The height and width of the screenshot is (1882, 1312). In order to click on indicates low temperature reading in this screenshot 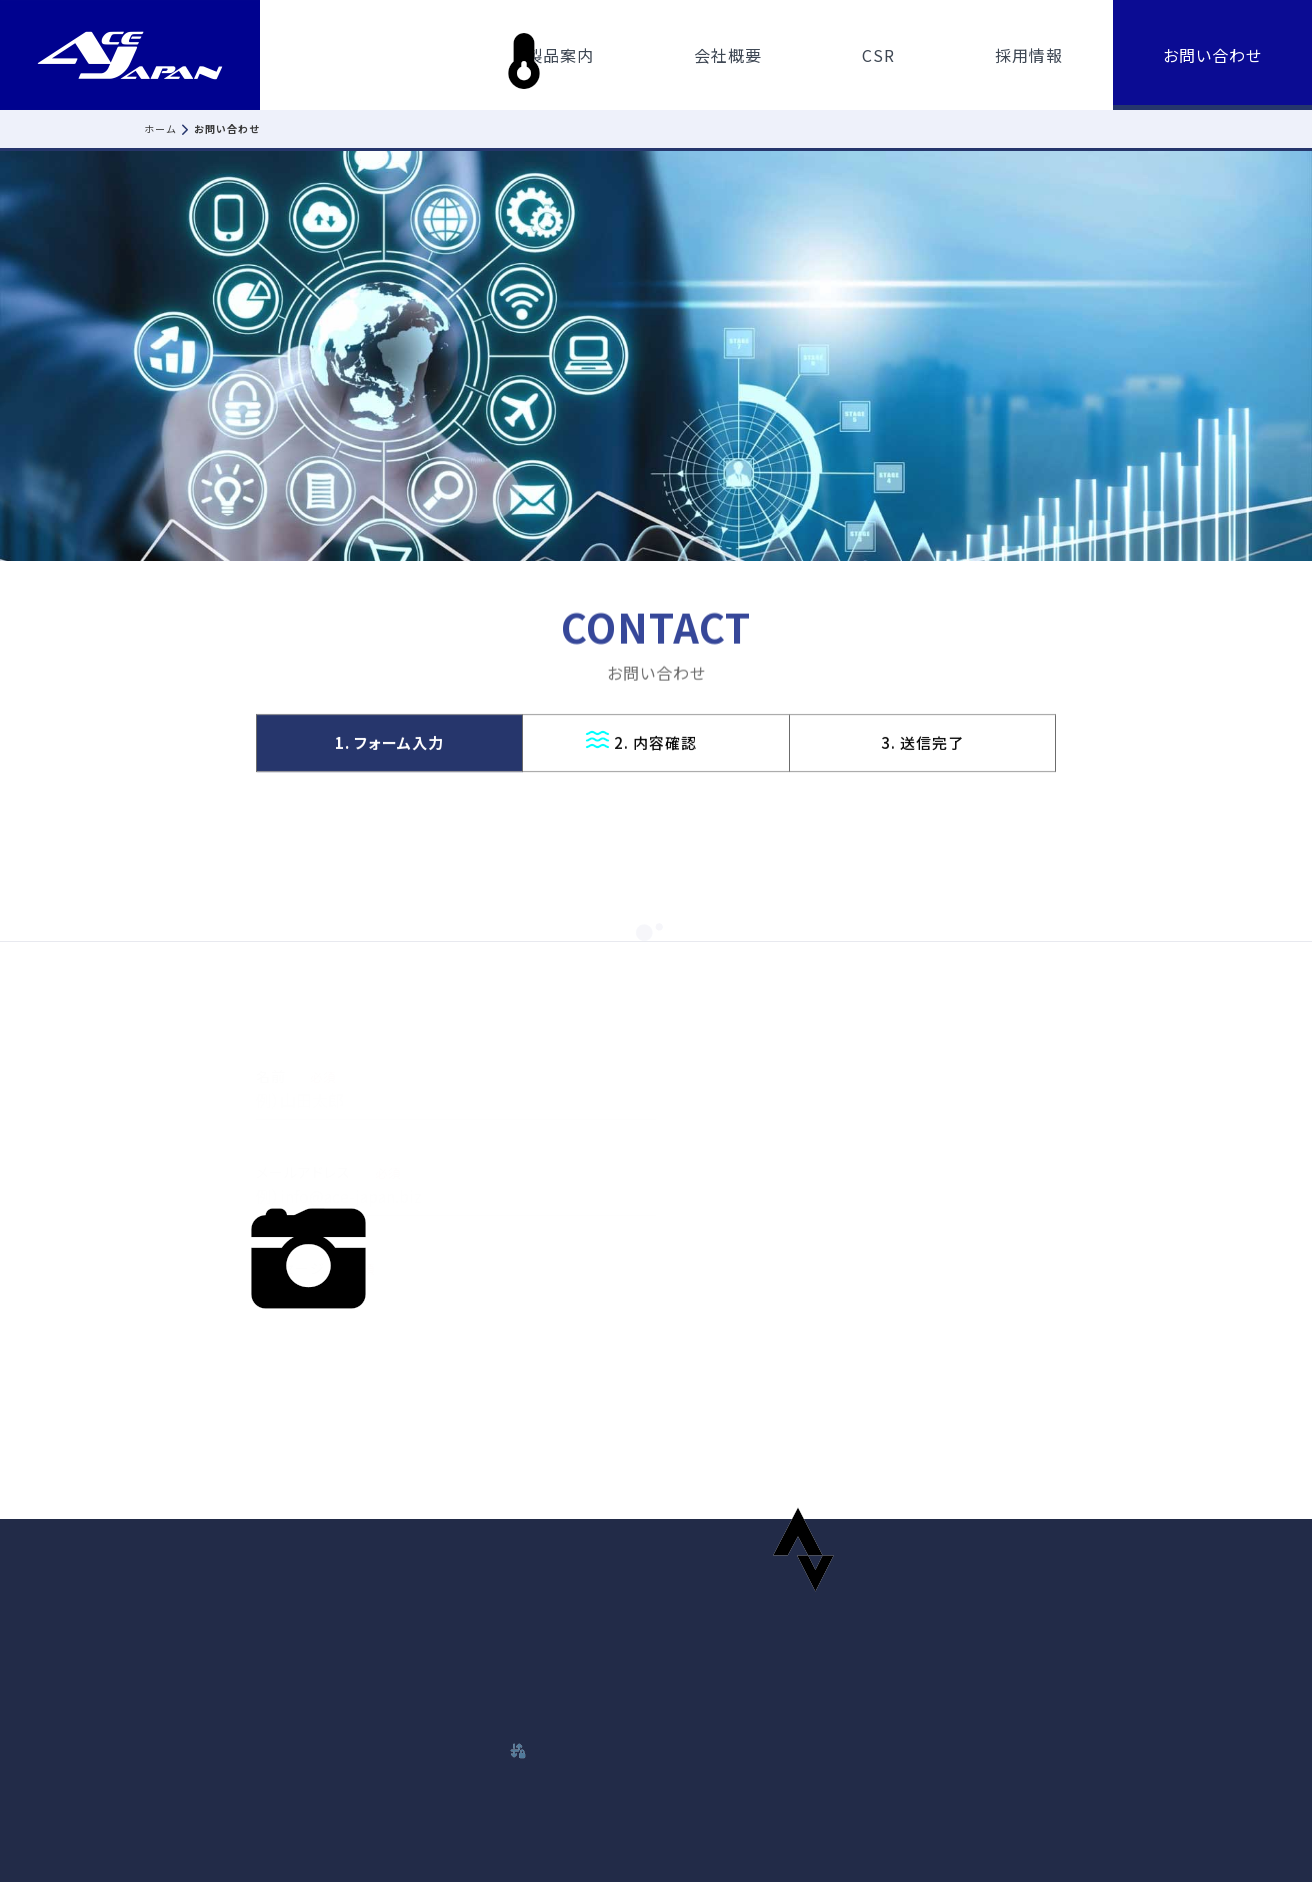, I will do `click(524, 61)`.